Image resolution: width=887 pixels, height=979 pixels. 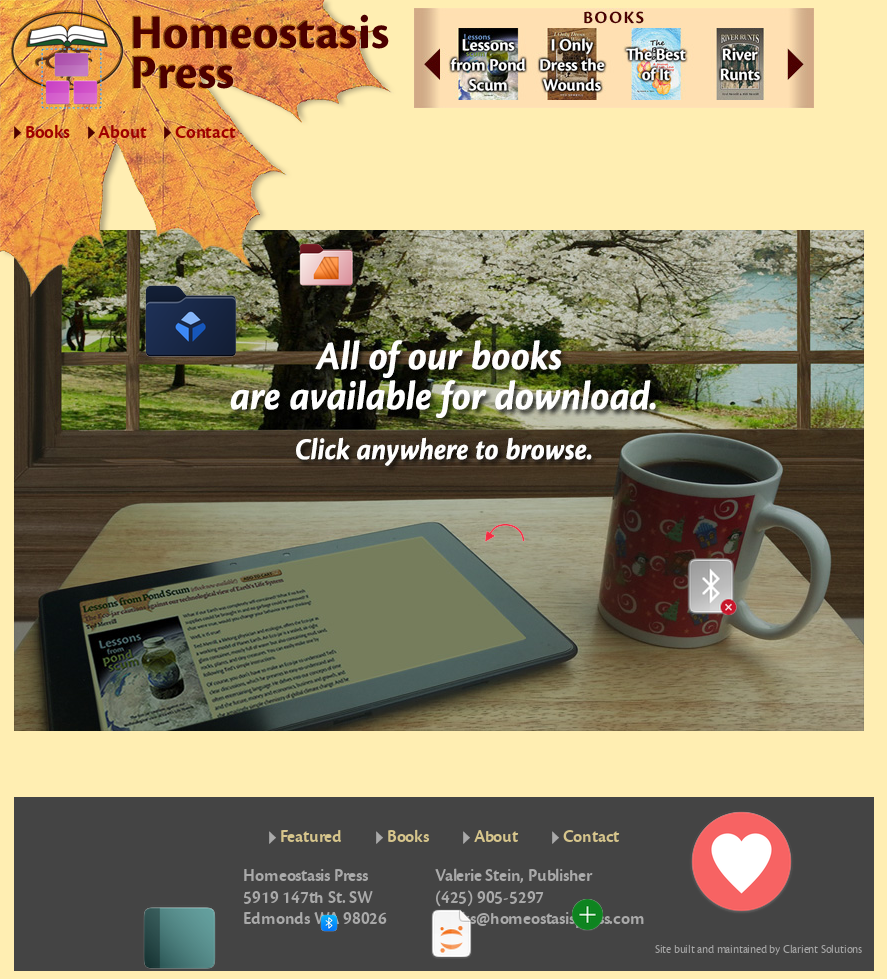 I want to click on jupyter notebook file, so click(x=451, y=933).